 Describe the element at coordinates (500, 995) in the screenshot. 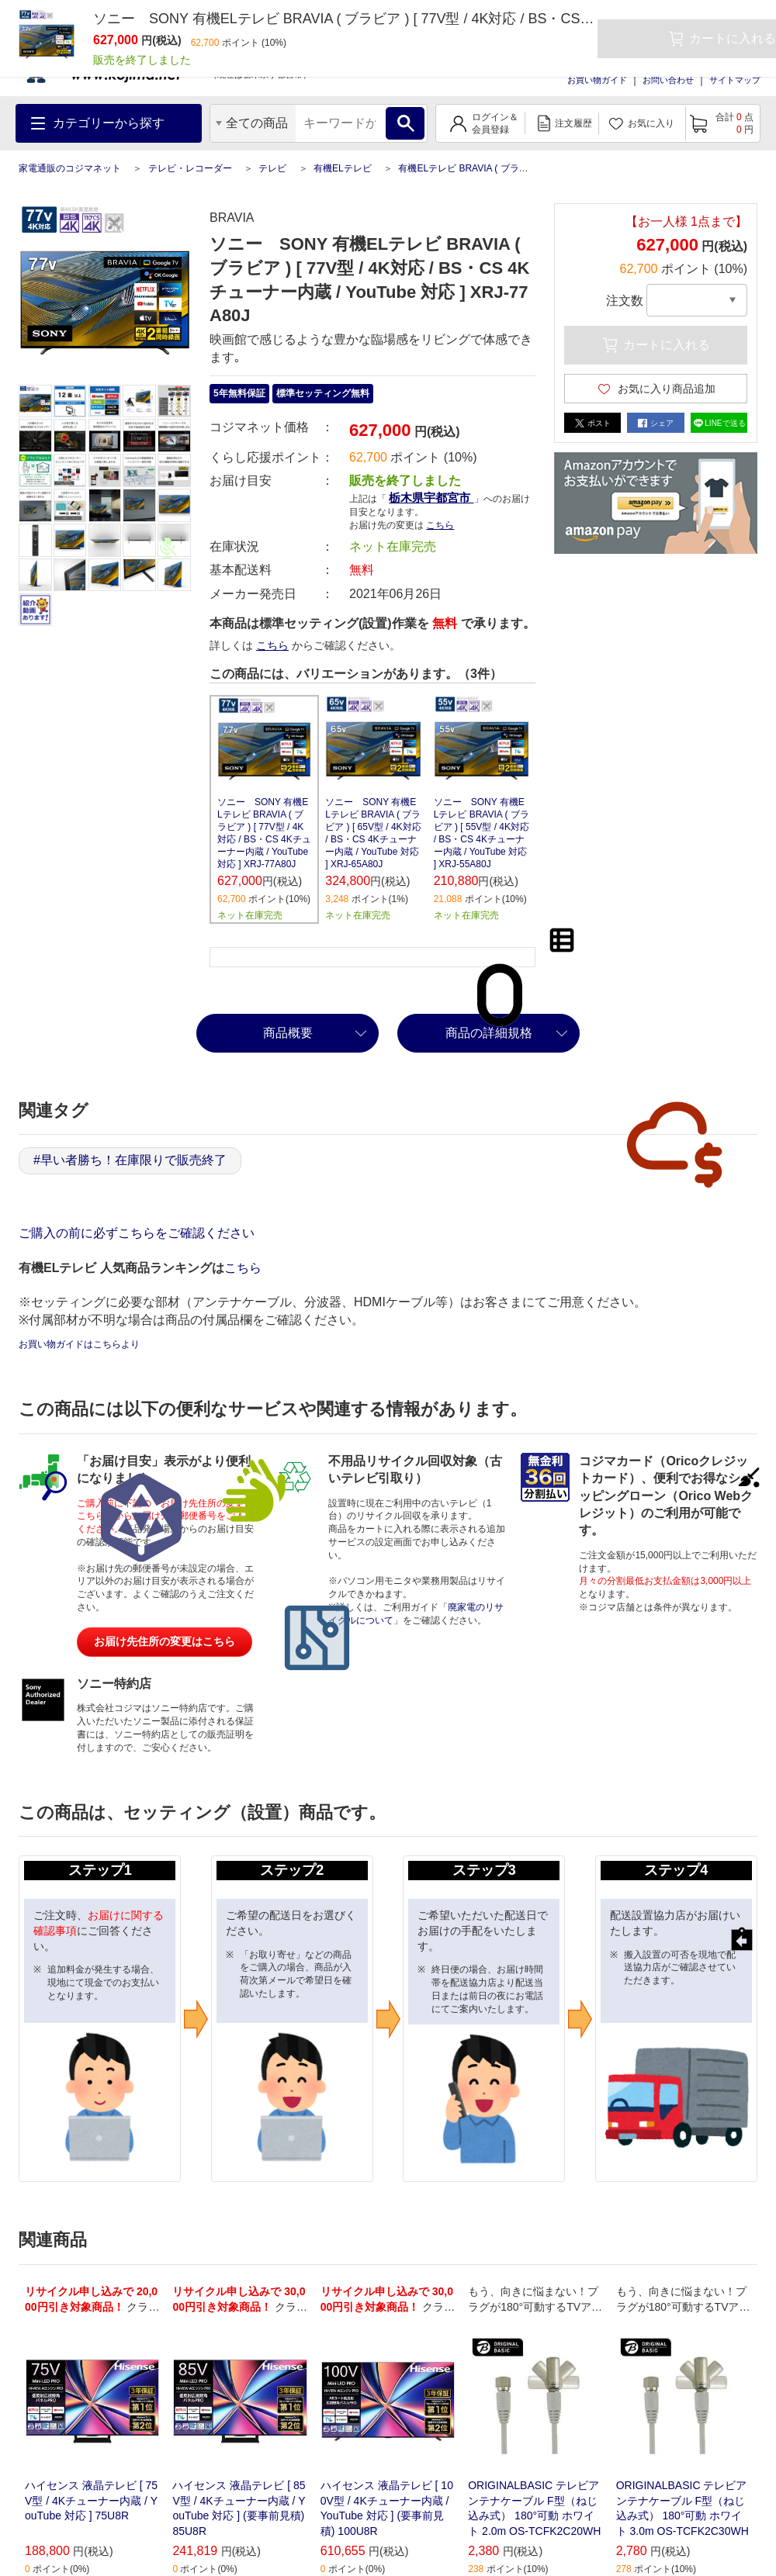

I see `indicates zero items or empty count` at that location.